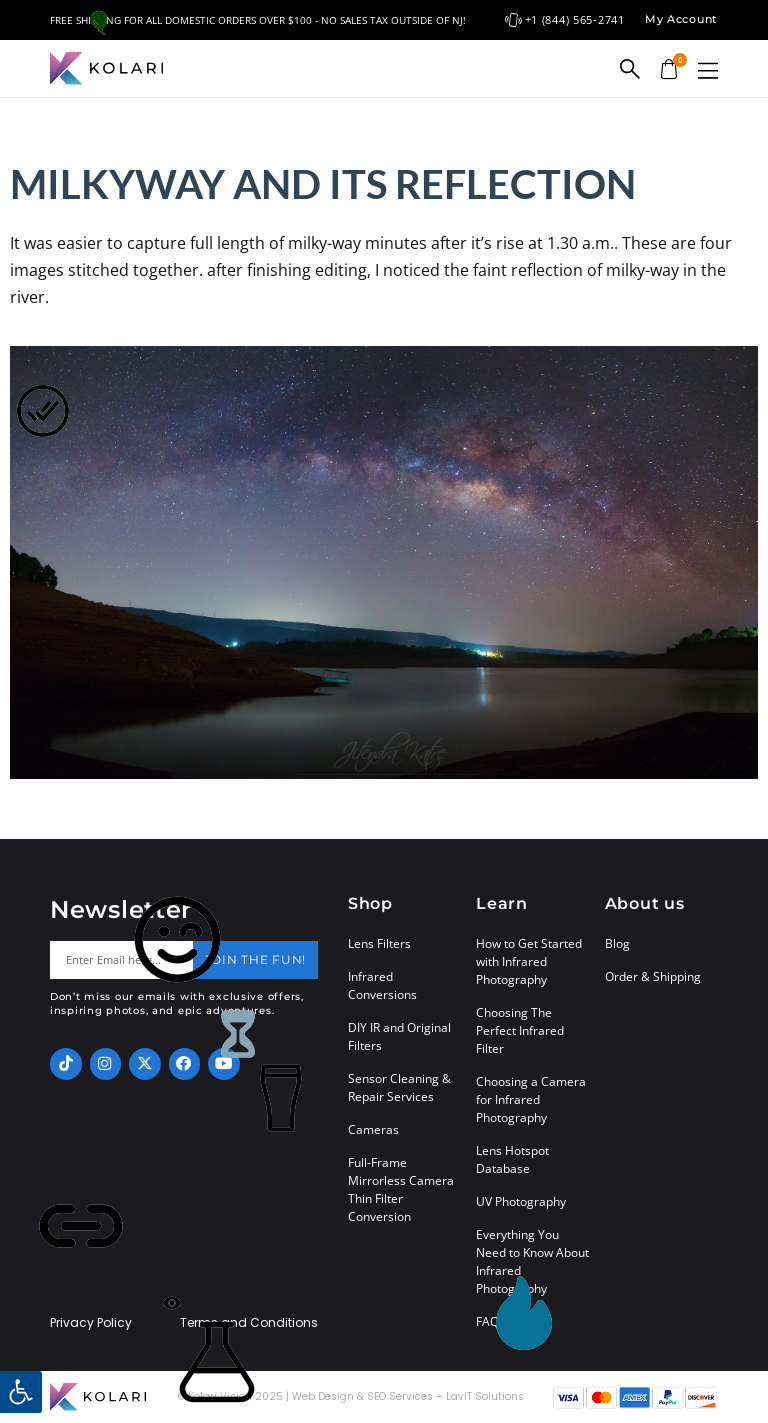  Describe the element at coordinates (99, 23) in the screenshot. I see `indicates a celebration or birthday event` at that location.